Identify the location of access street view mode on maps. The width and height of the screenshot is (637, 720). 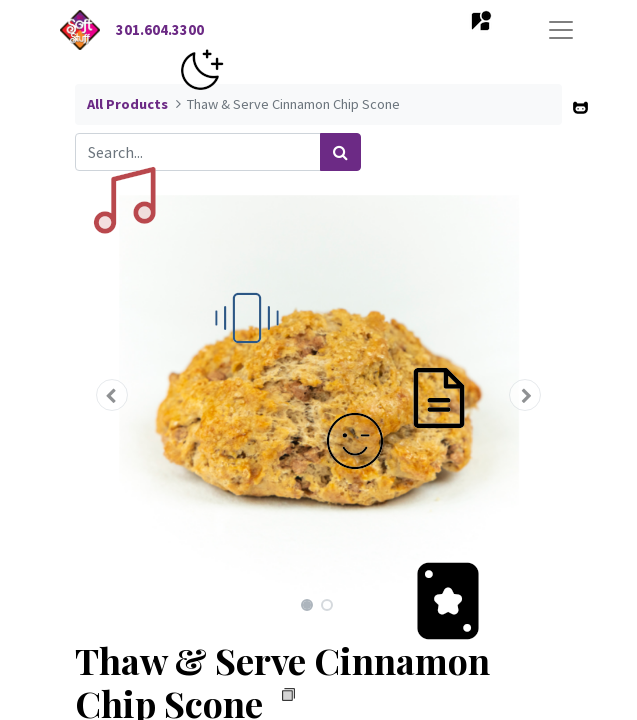
(480, 21).